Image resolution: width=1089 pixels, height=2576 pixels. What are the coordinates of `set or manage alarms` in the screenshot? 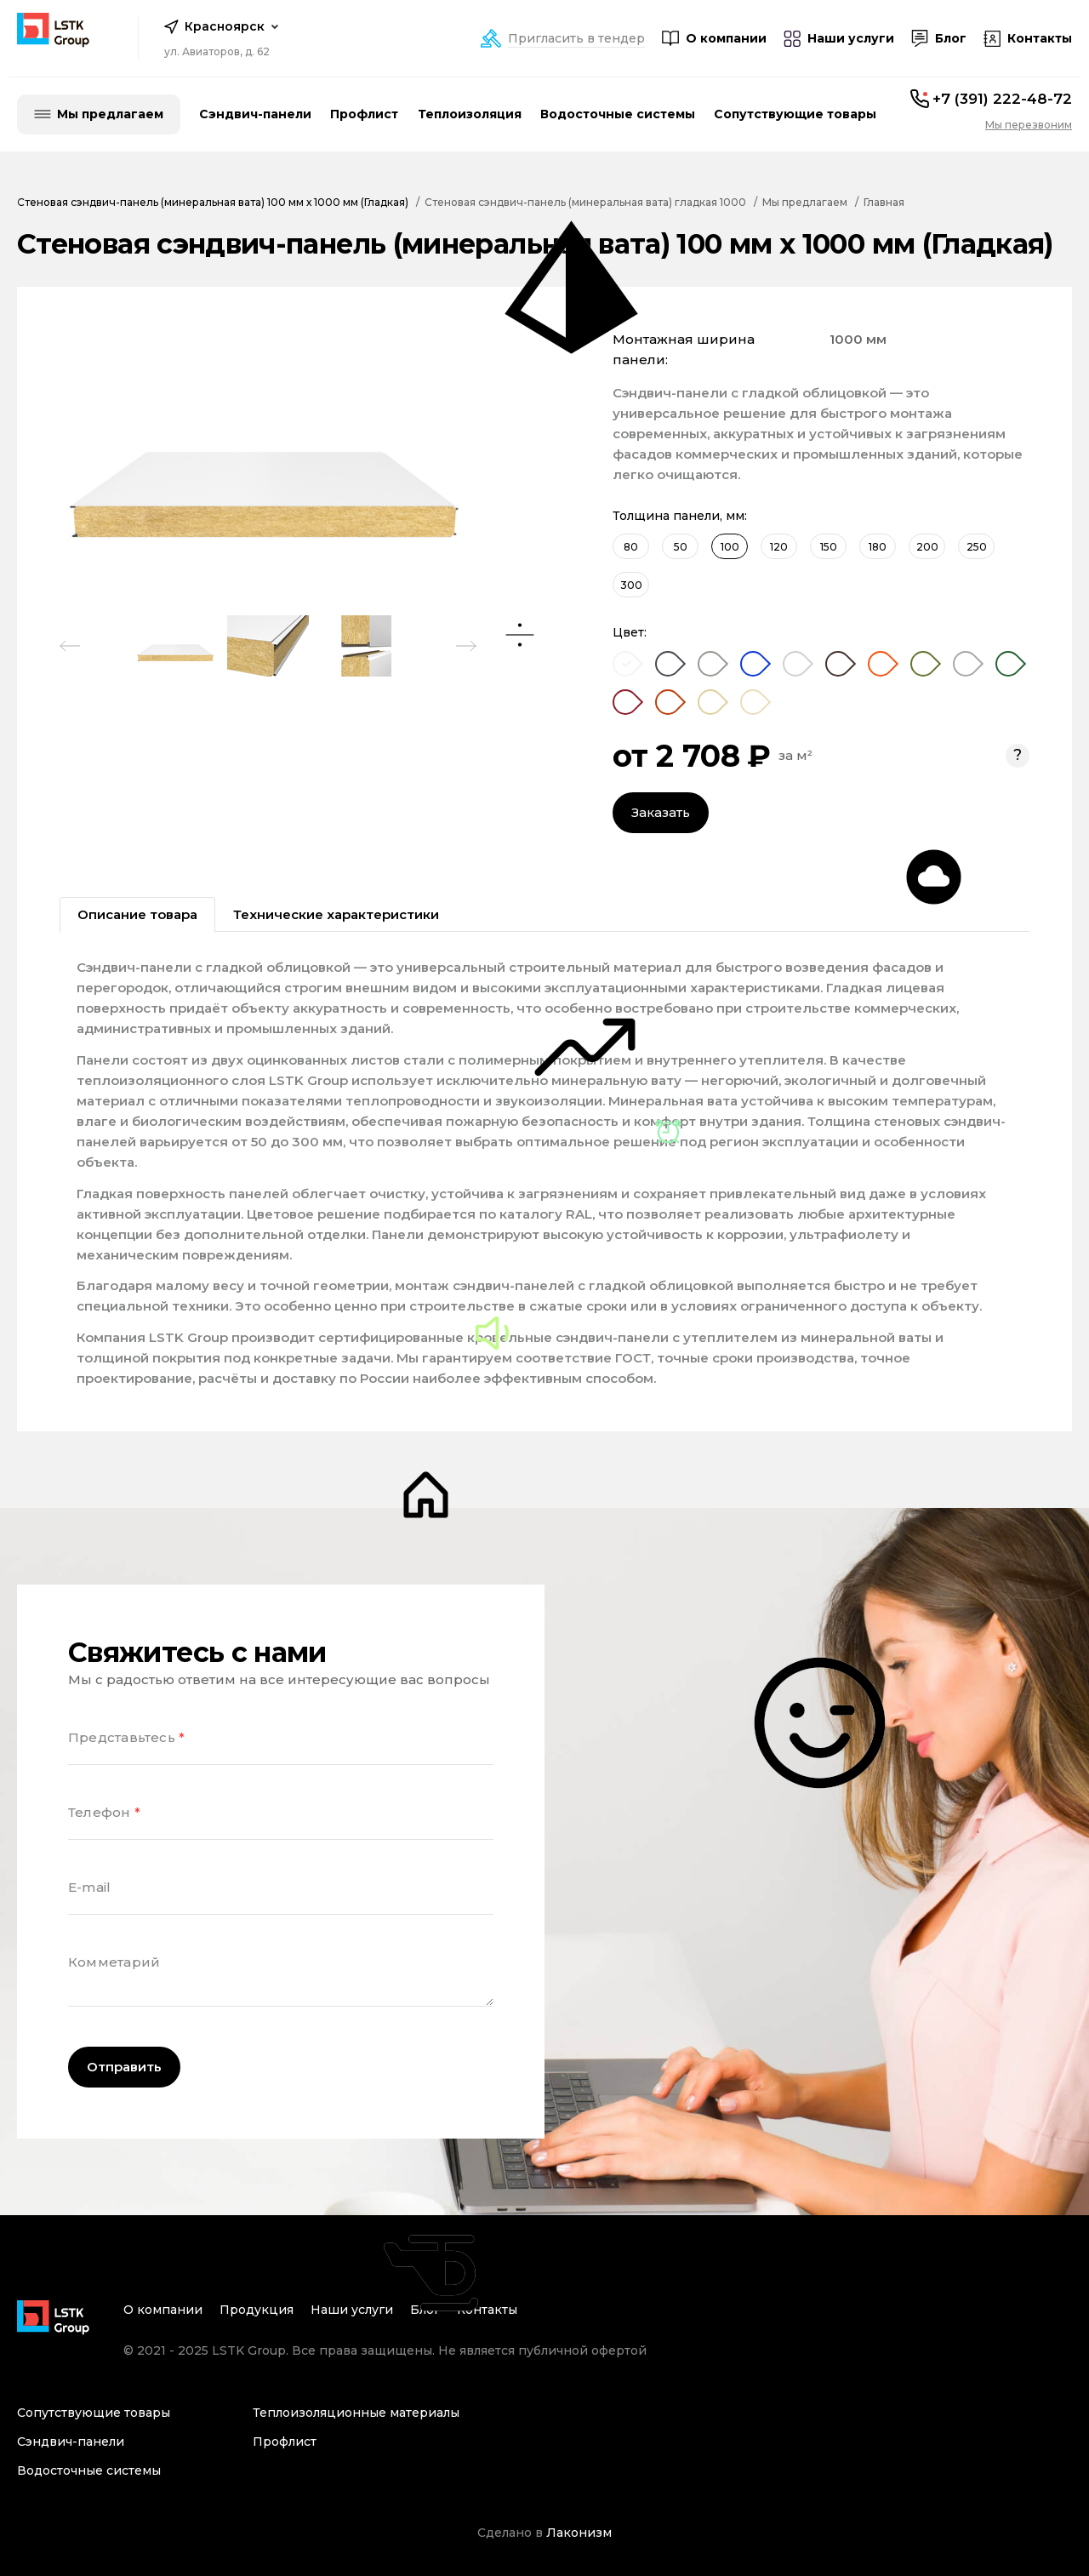 It's located at (668, 1131).